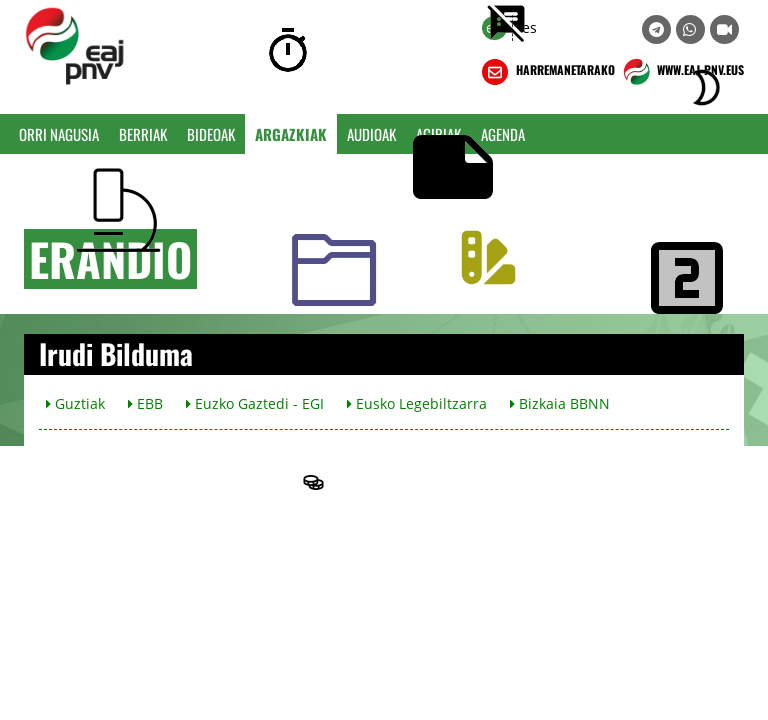 This screenshot has width=768, height=720. Describe the element at coordinates (687, 278) in the screenshot. I see `indicates step two in a multi-step process` at that location.